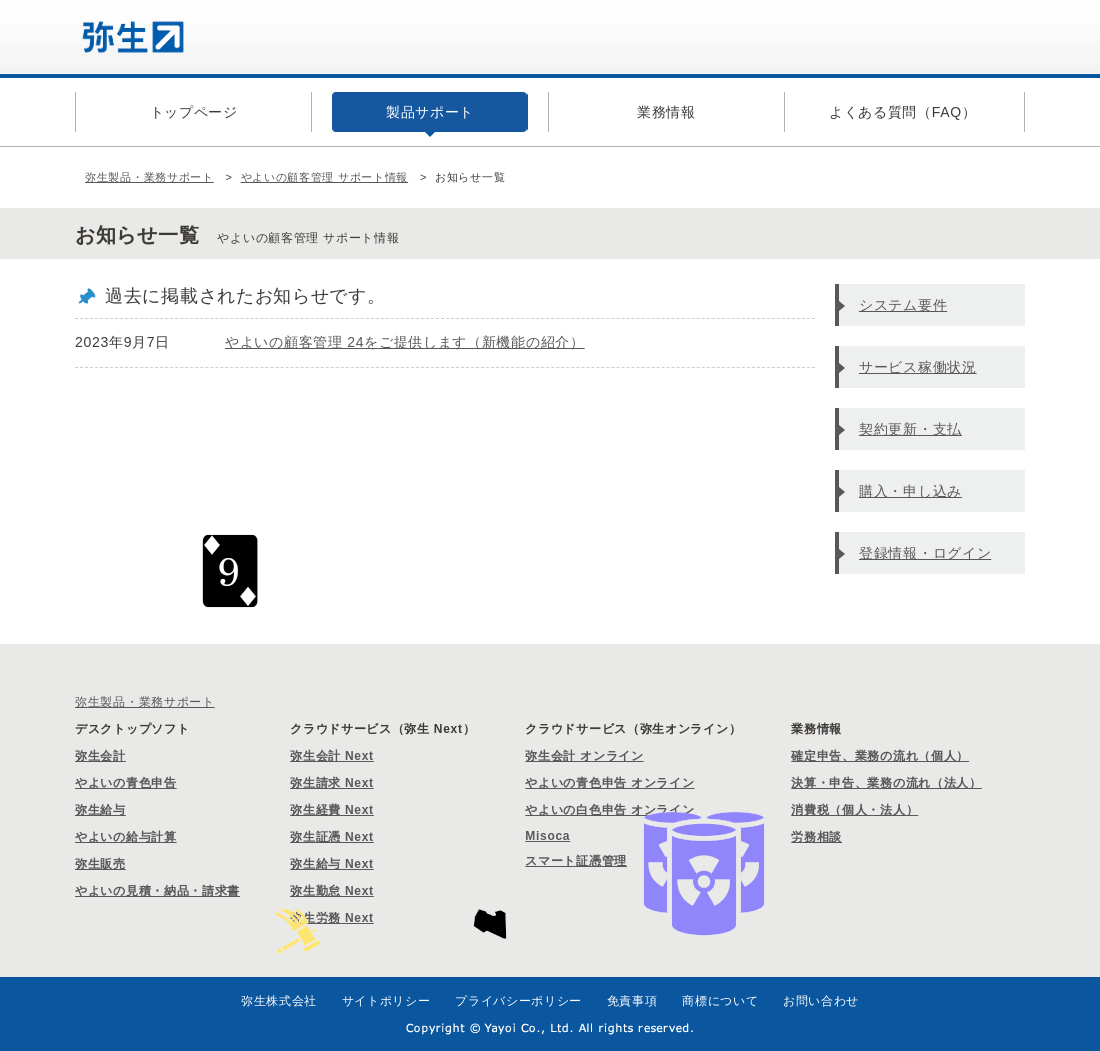 The width and height of the screenshot is (1100, 1051). I want to click on indicates a ban or moderation action, so click(298, 932).